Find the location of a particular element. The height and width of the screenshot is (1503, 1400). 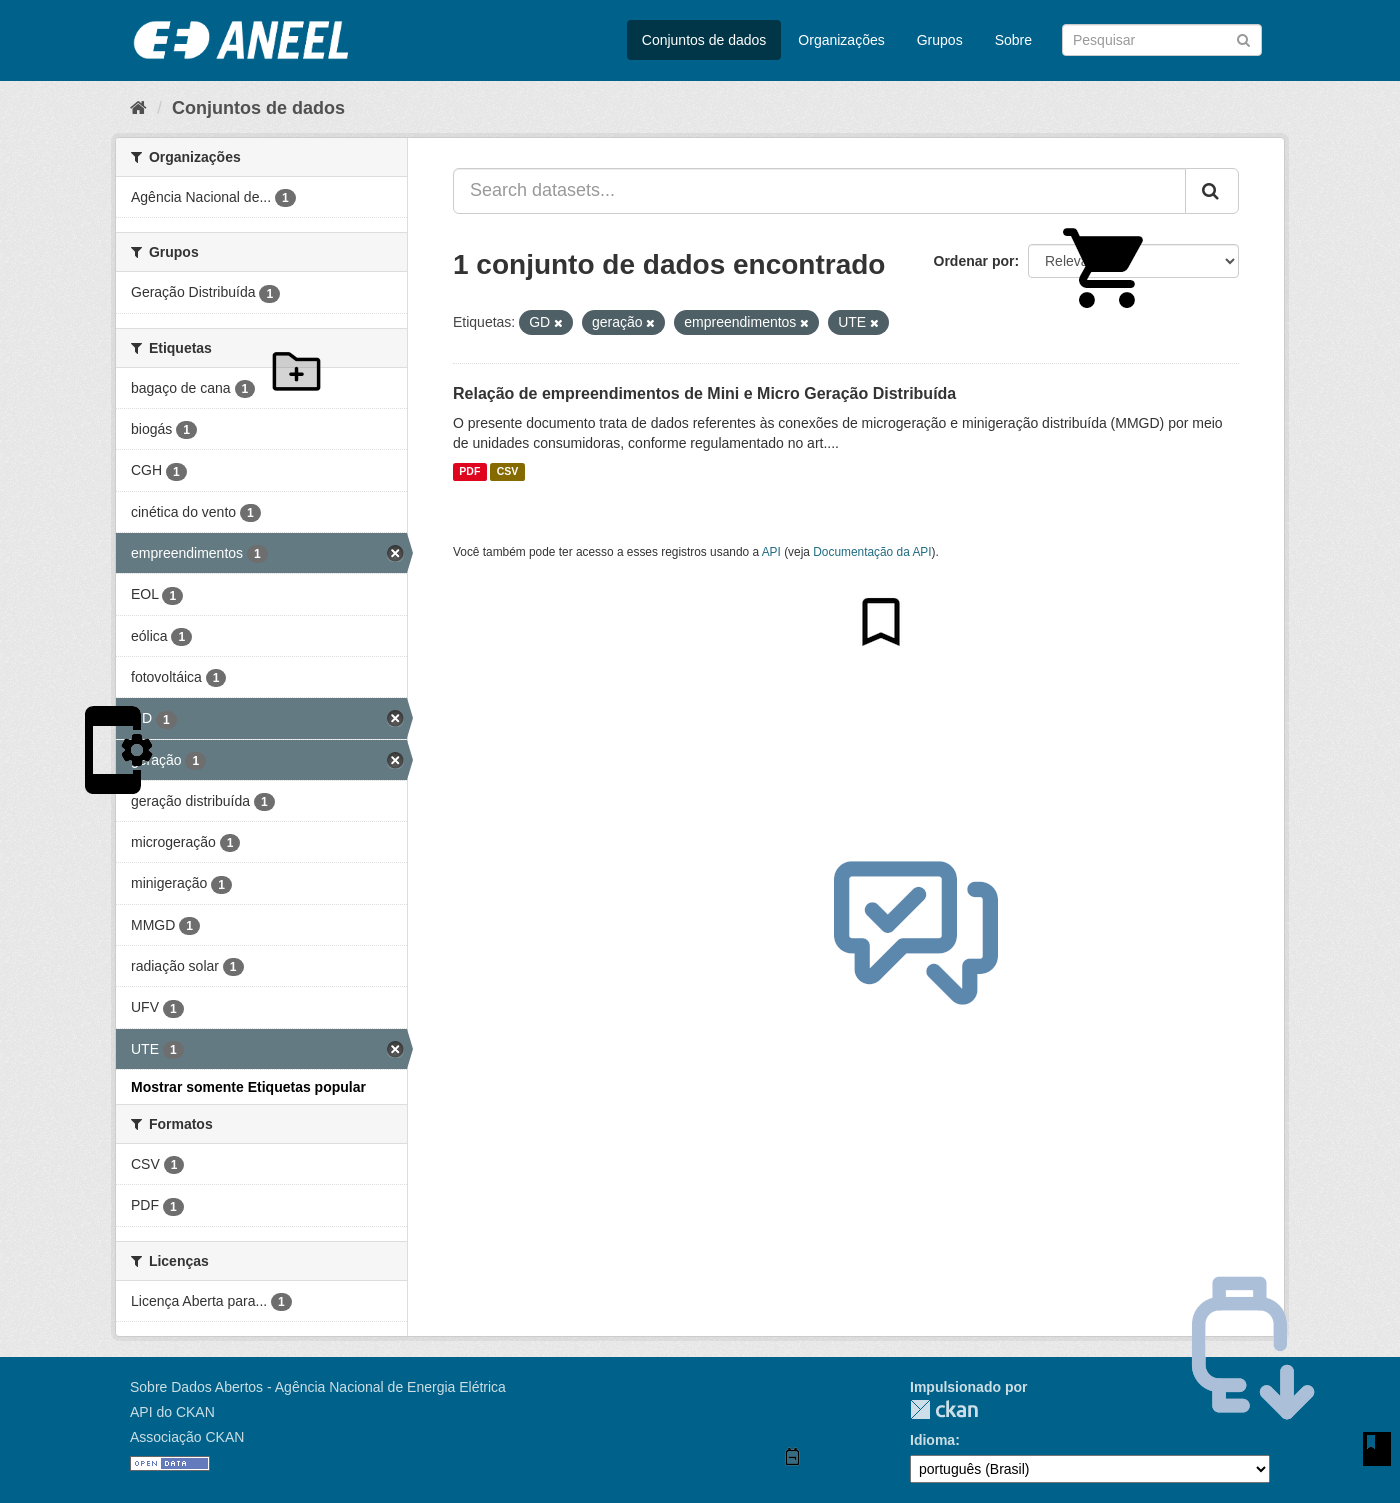

access your backpack or inventory is located at coordinates (792, 1456).